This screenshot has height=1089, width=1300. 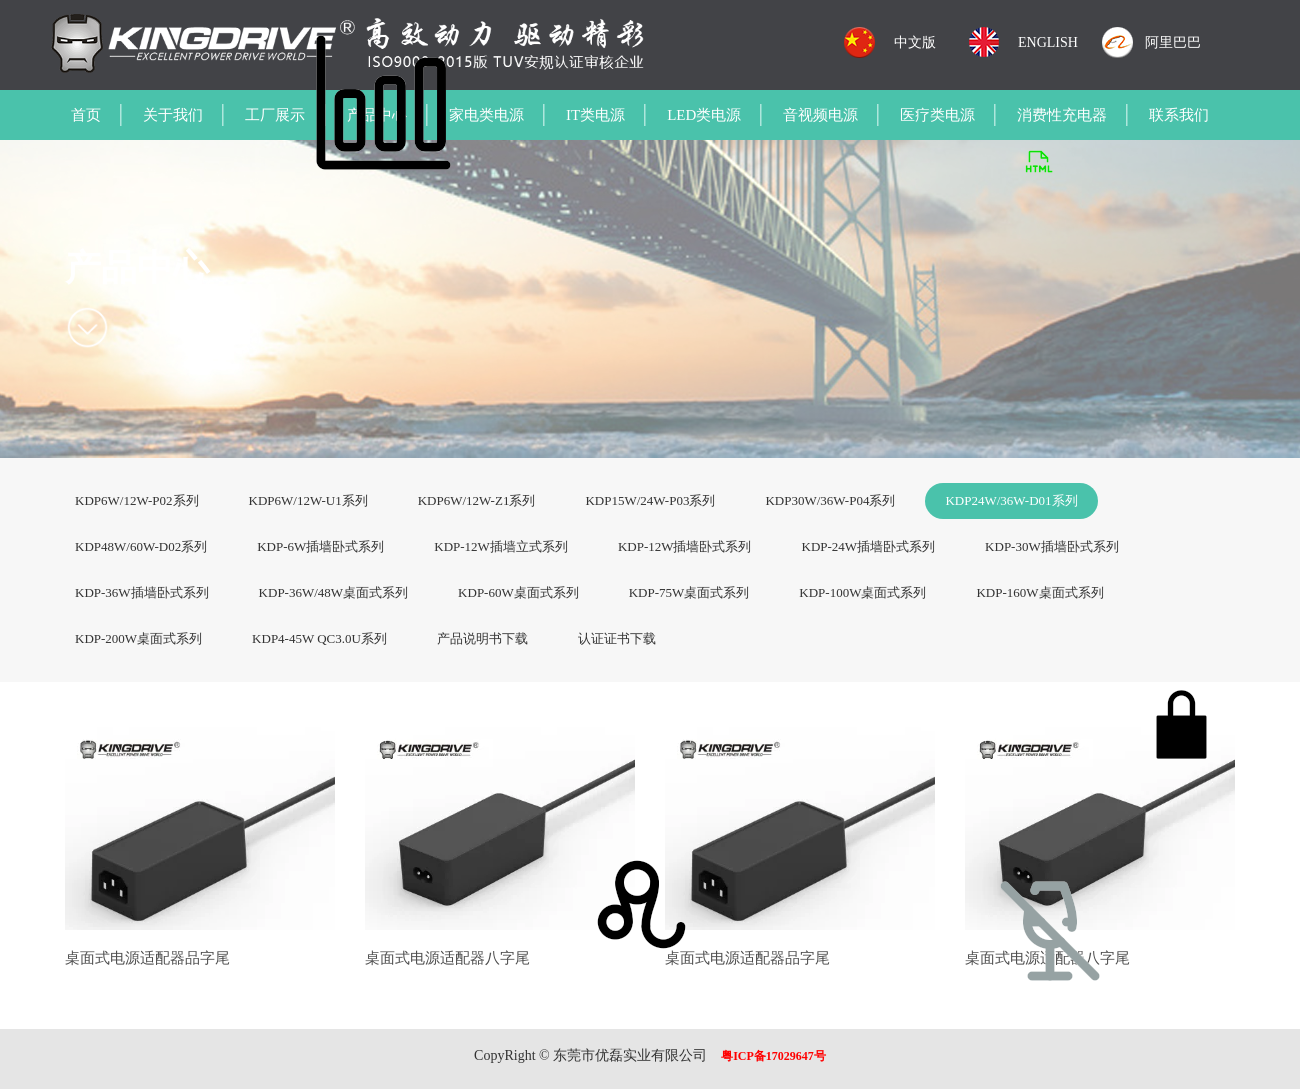 I want to click on indicates a locked or secured item, so click(x=1181, y=724).